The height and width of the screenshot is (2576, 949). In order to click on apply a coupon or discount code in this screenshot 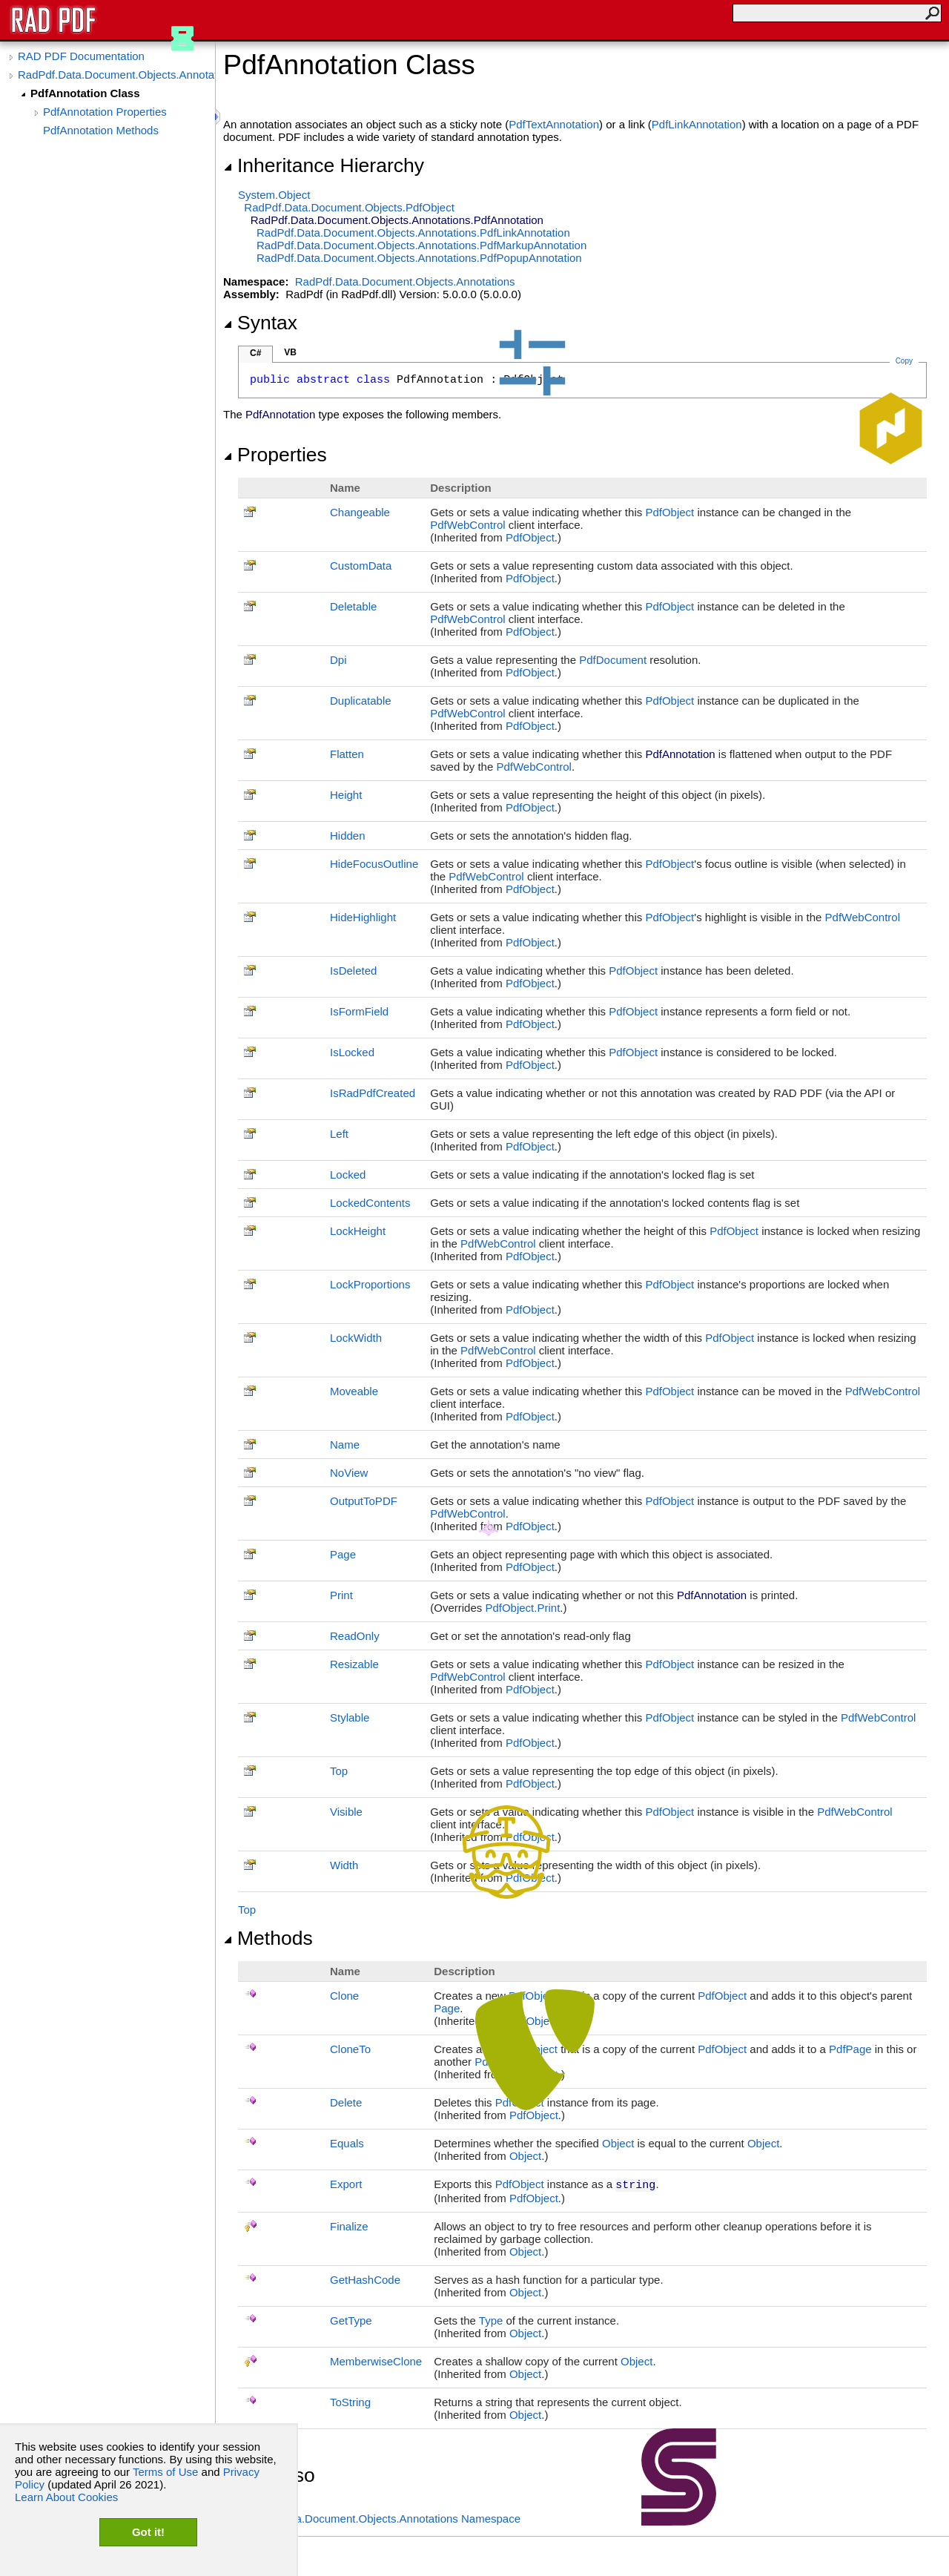, I will do `click(182, 39)`.